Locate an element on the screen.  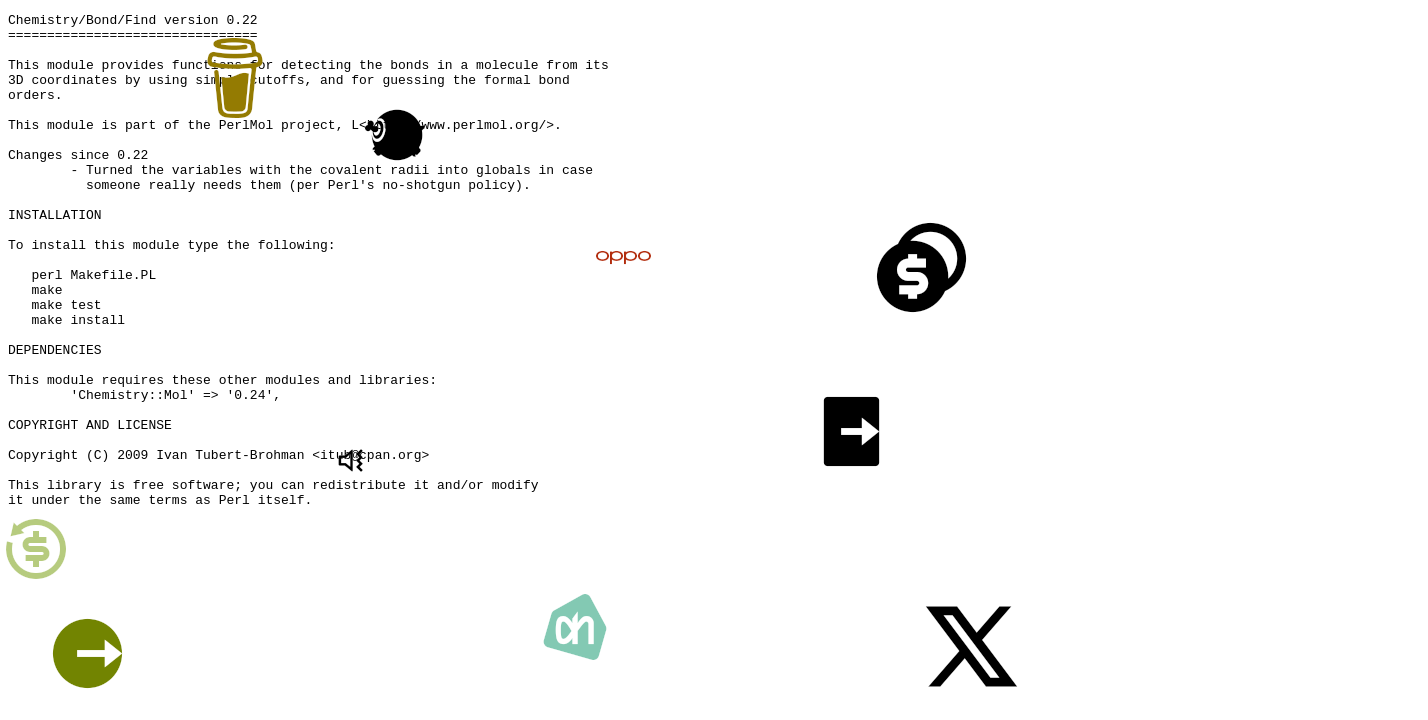
support the creator via Buy Me a Coffee is located at coordinates (235, 78).